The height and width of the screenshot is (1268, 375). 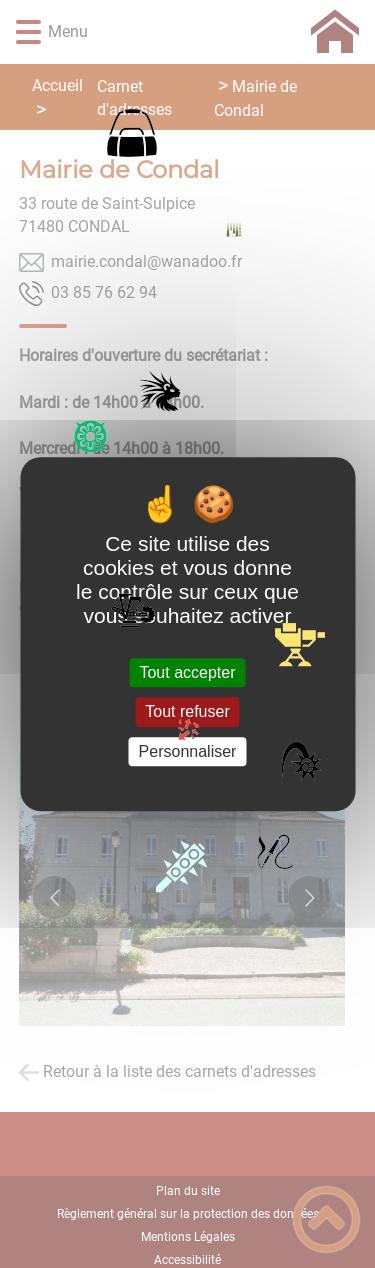 What do you see at coordinates (133, 609) in the screenshot?
I see `bucket wheel excavator machinery icon` at bounding box center [133, 609].